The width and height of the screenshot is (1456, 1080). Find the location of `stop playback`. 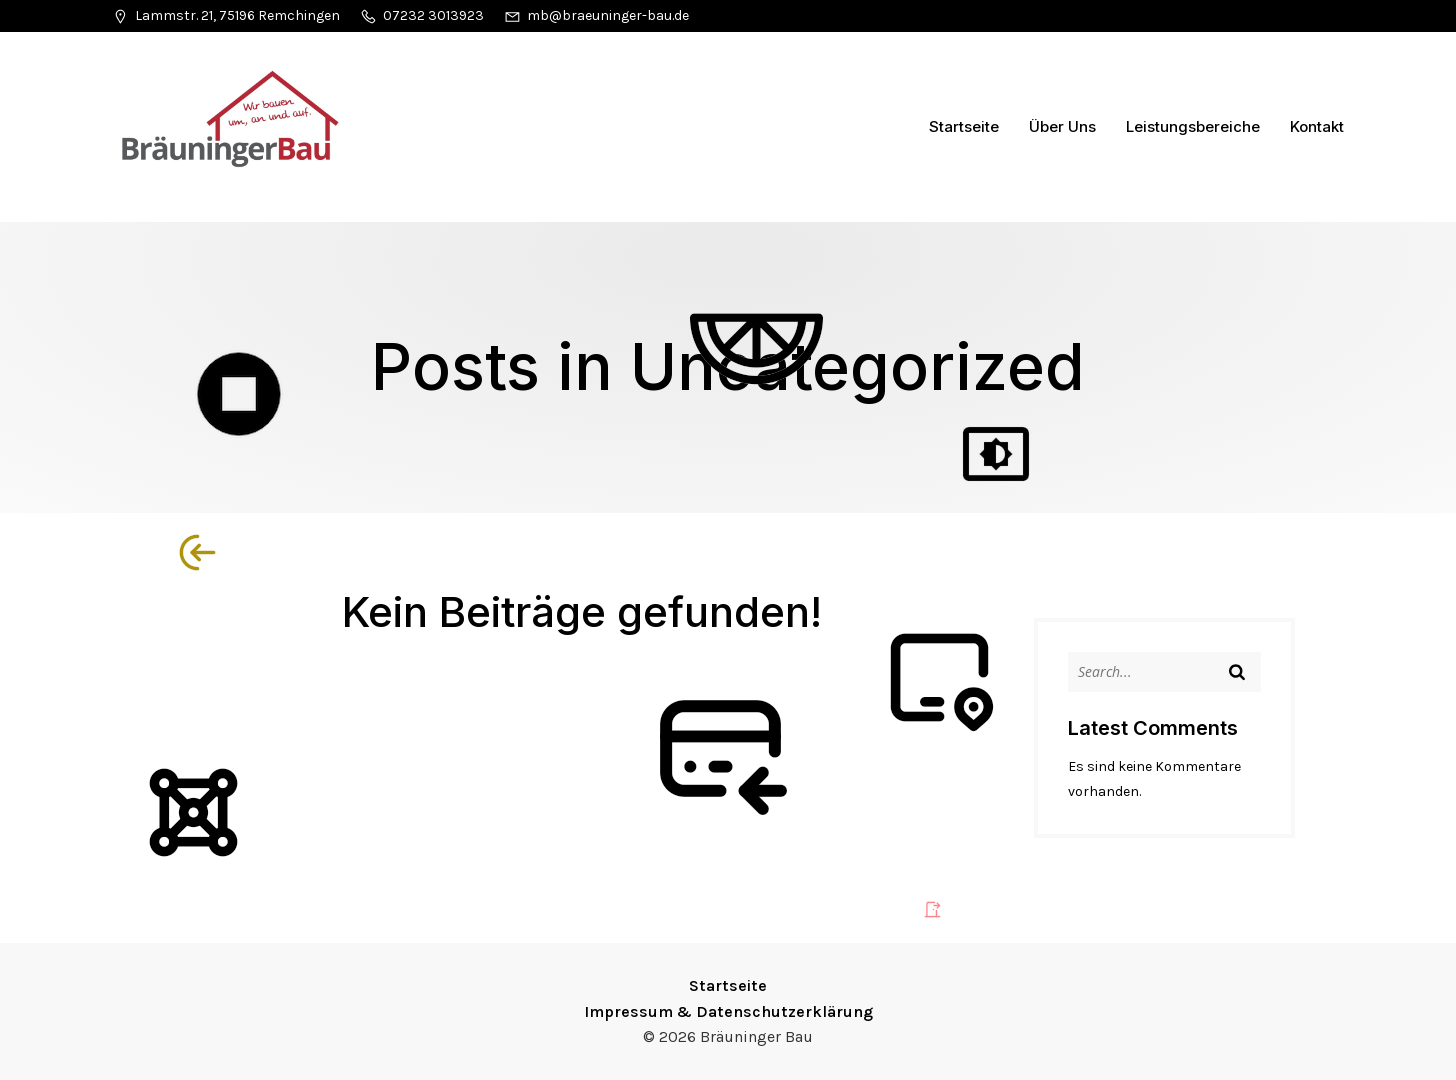

stop playback is located at coordinates (239, 394).